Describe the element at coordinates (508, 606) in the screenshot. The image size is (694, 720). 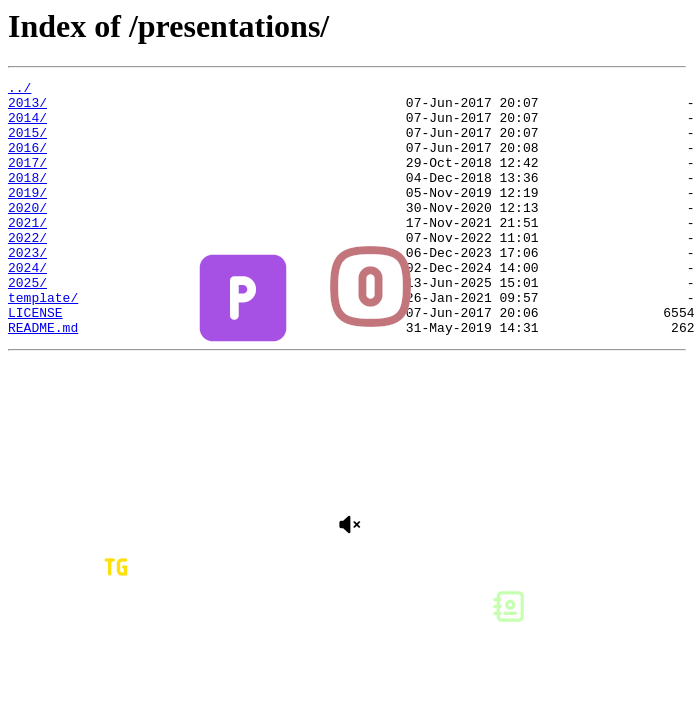
I see `open your contacts list` at that location.